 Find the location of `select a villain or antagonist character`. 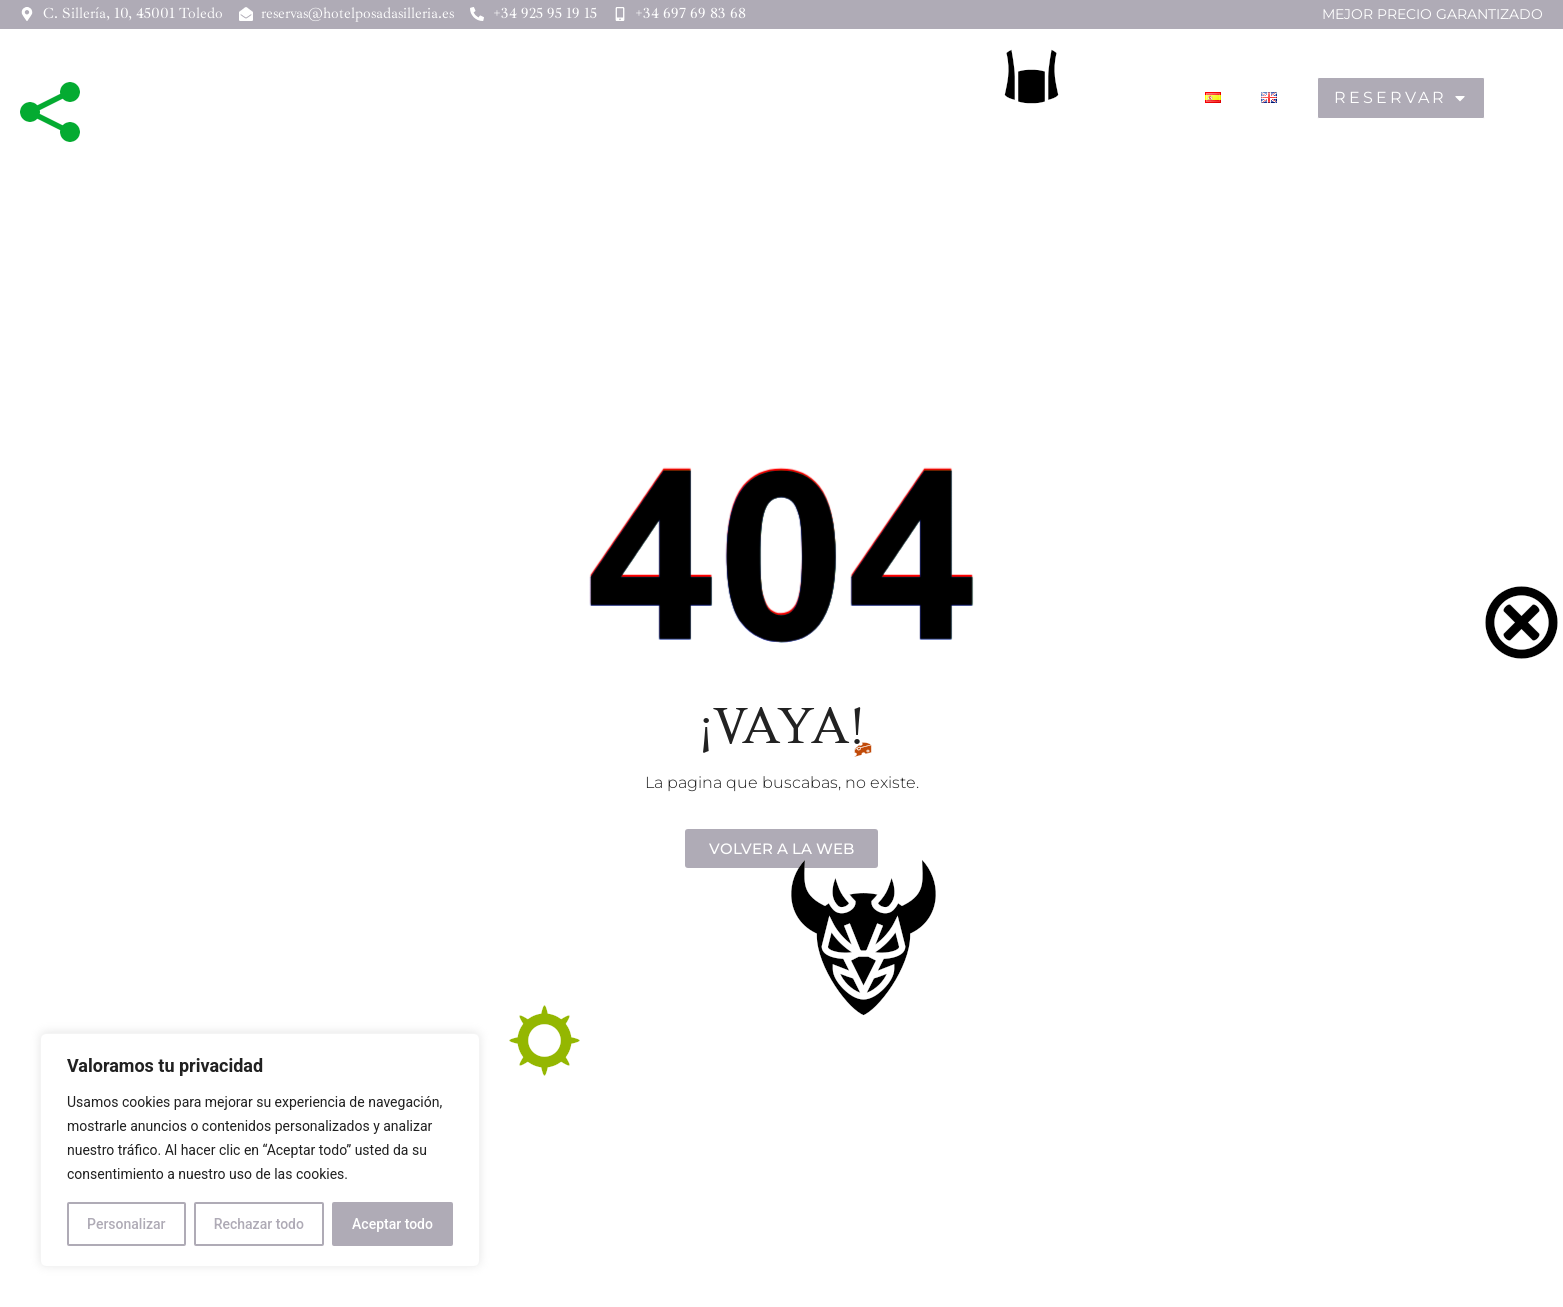

select a villain or antagonist character is located at coordinates (863, 937).